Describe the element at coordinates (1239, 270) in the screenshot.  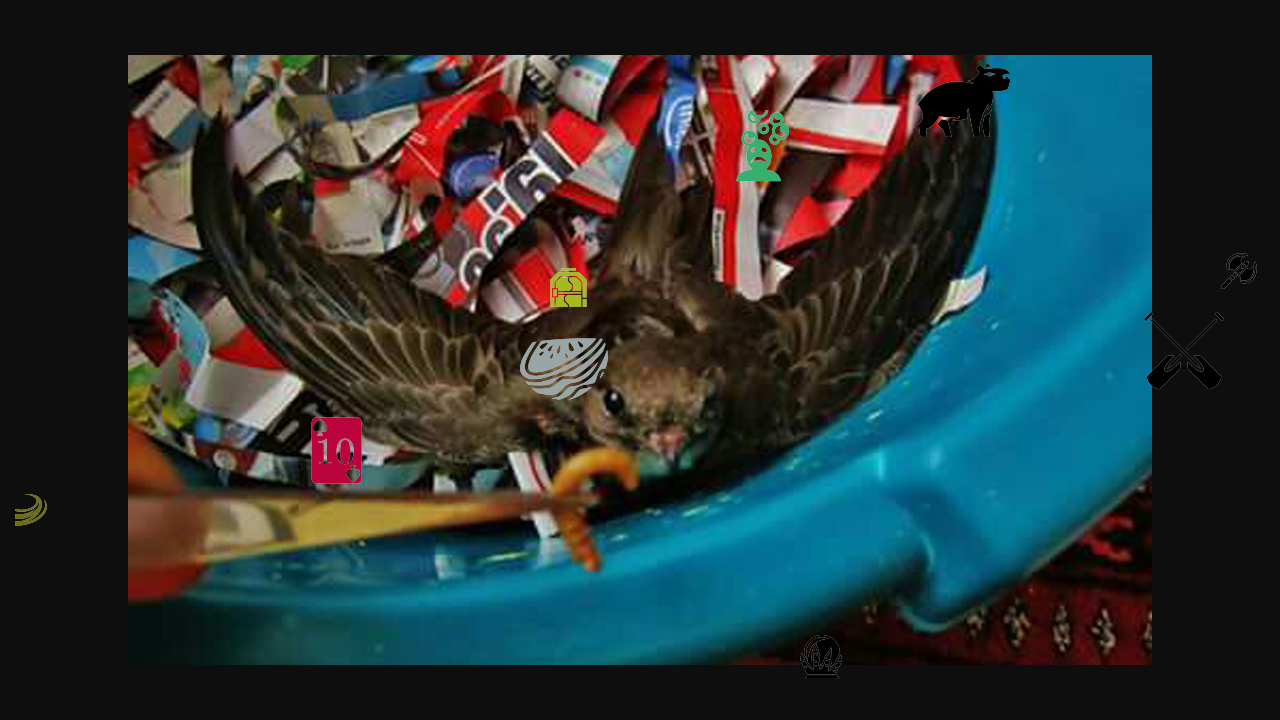
I see `select axe weapon or tool` at that location.